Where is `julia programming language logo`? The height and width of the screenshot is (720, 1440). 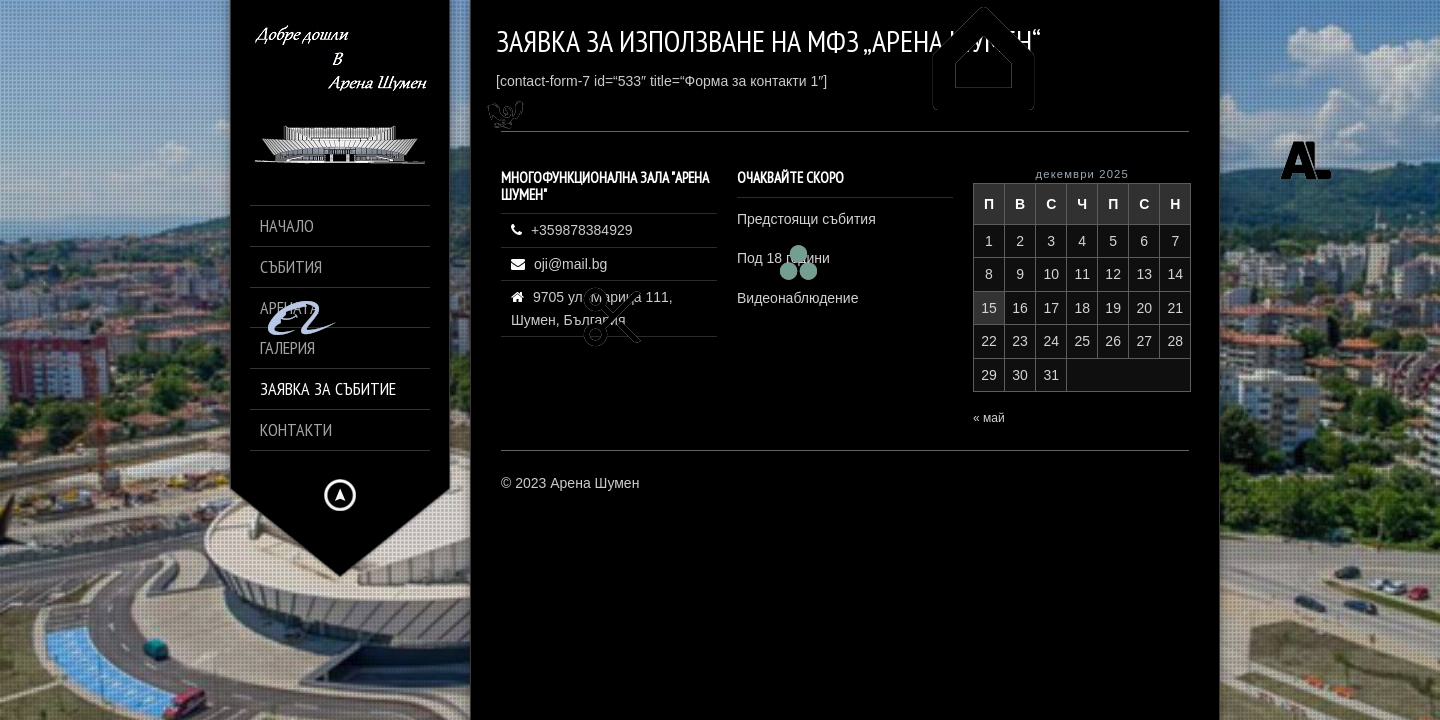
julia programming language logo is located at coordinates (798, 262).